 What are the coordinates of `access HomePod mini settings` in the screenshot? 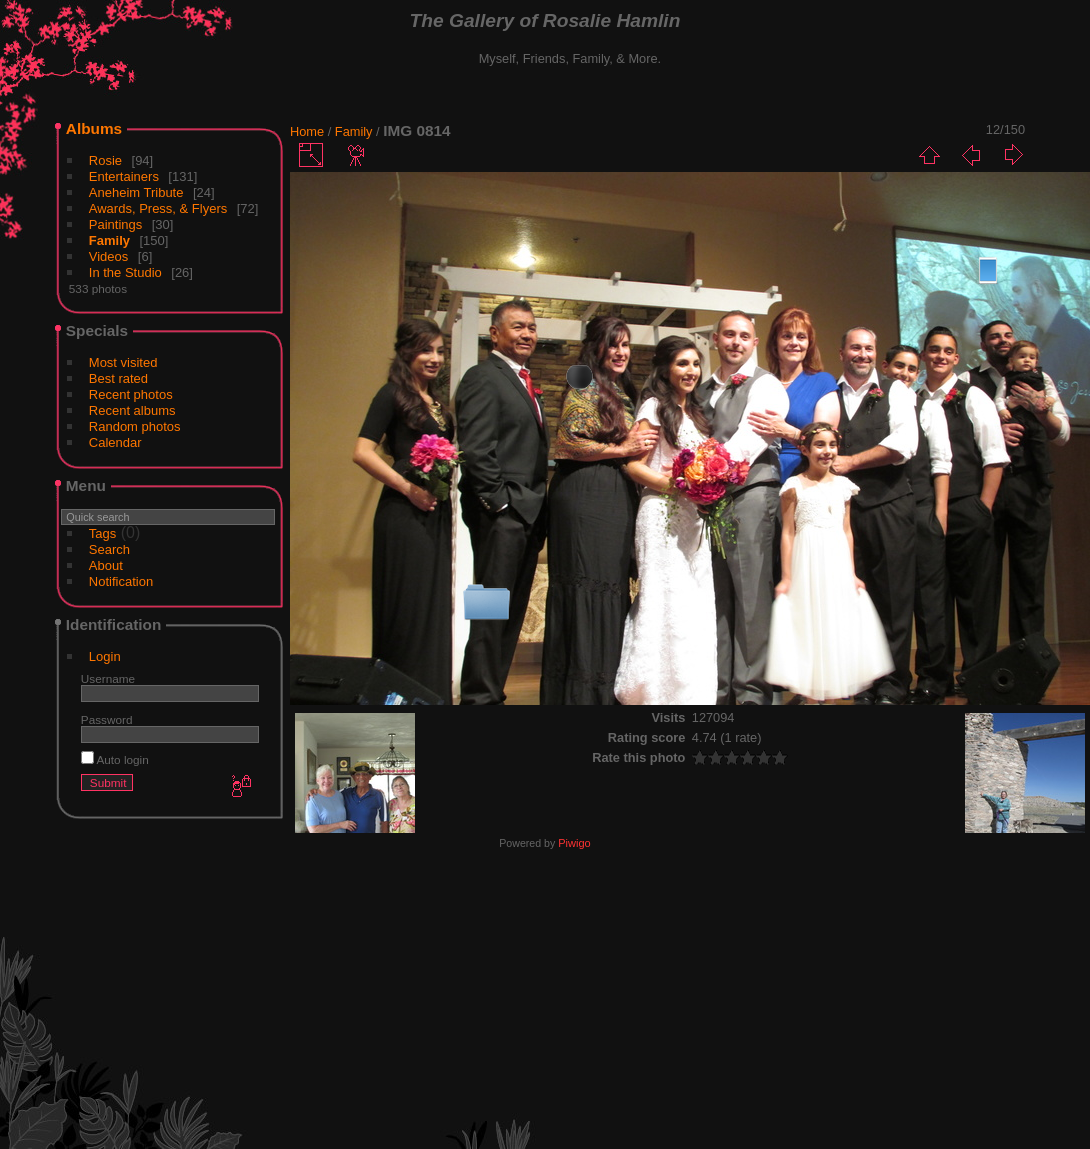 It's located at (579, 379).